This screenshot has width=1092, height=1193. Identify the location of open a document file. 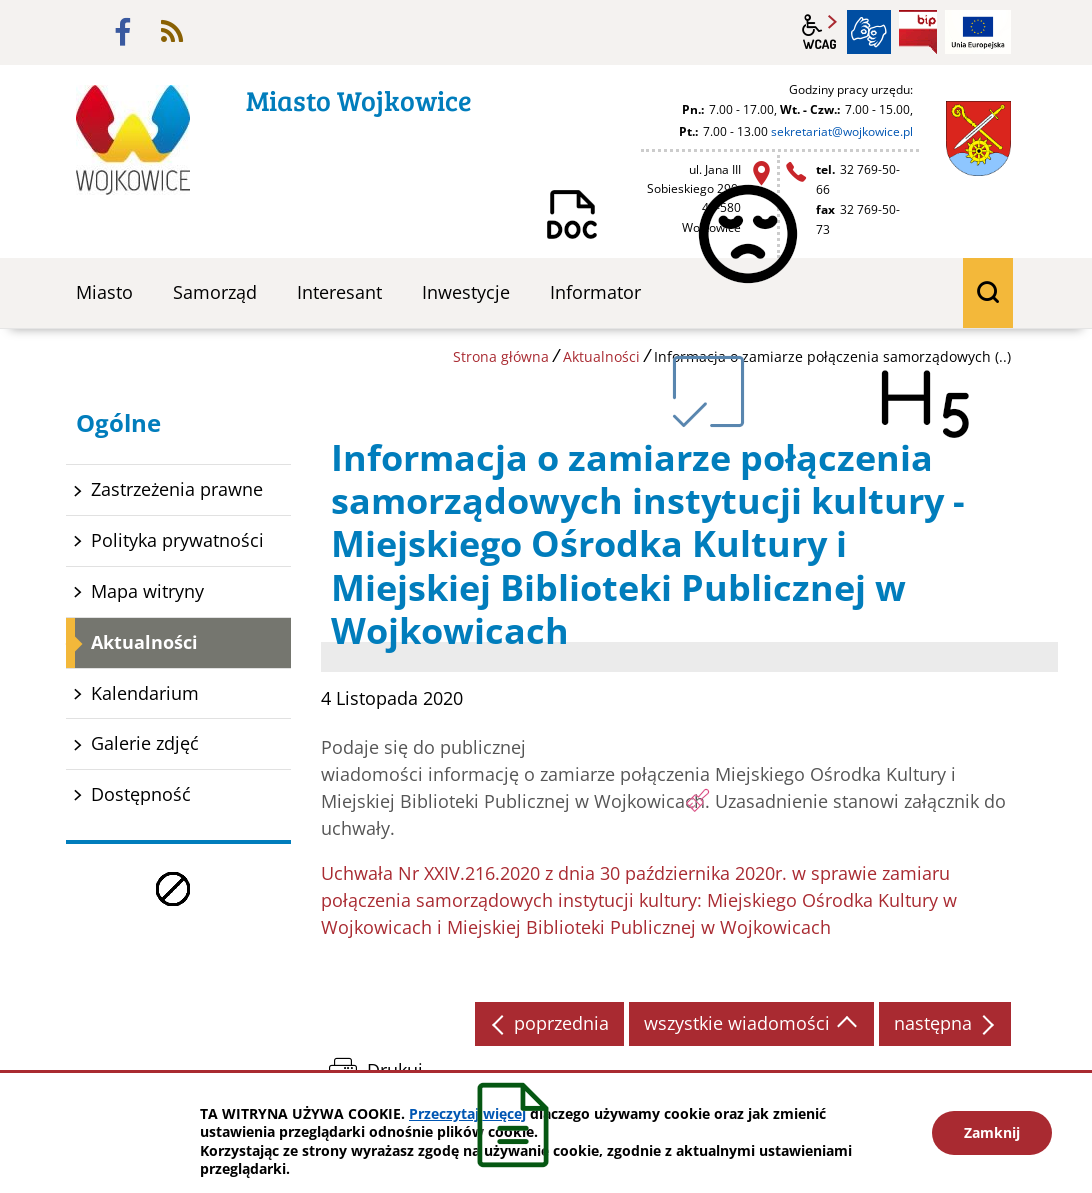
(572, 216).